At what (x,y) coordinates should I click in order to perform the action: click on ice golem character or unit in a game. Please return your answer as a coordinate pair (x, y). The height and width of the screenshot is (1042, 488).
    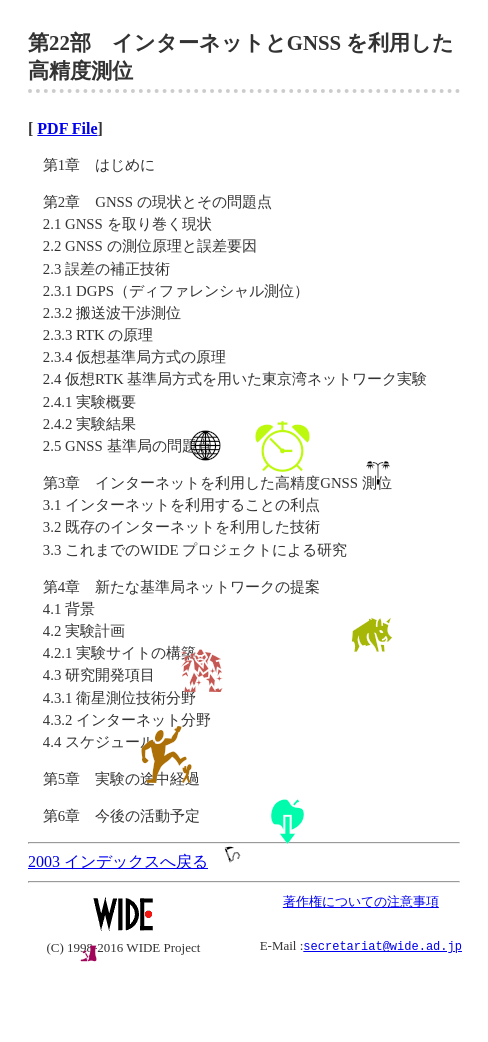
    Looking at the image, I should click on (201, 670).